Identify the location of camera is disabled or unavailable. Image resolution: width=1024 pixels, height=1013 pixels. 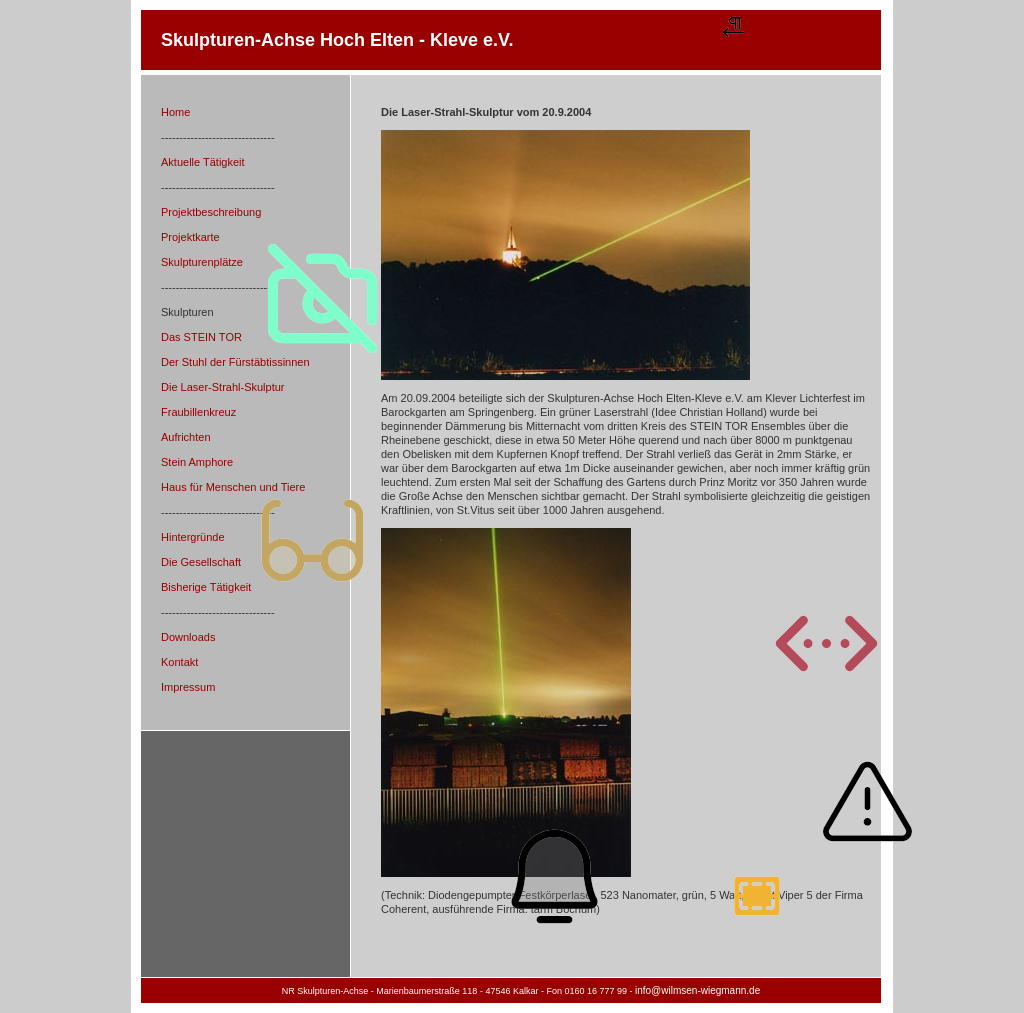
(322, 298).